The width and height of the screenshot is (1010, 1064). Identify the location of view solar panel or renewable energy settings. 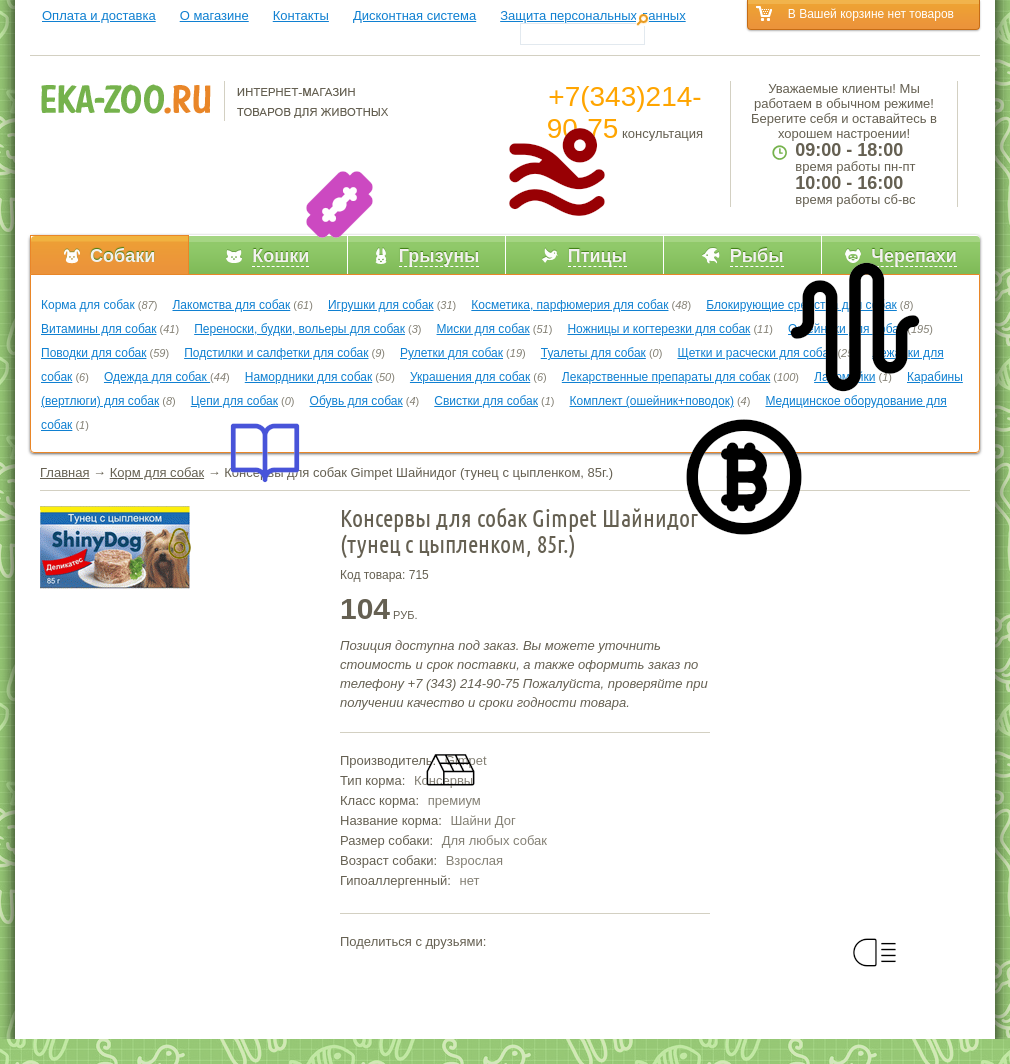
(450, 771).